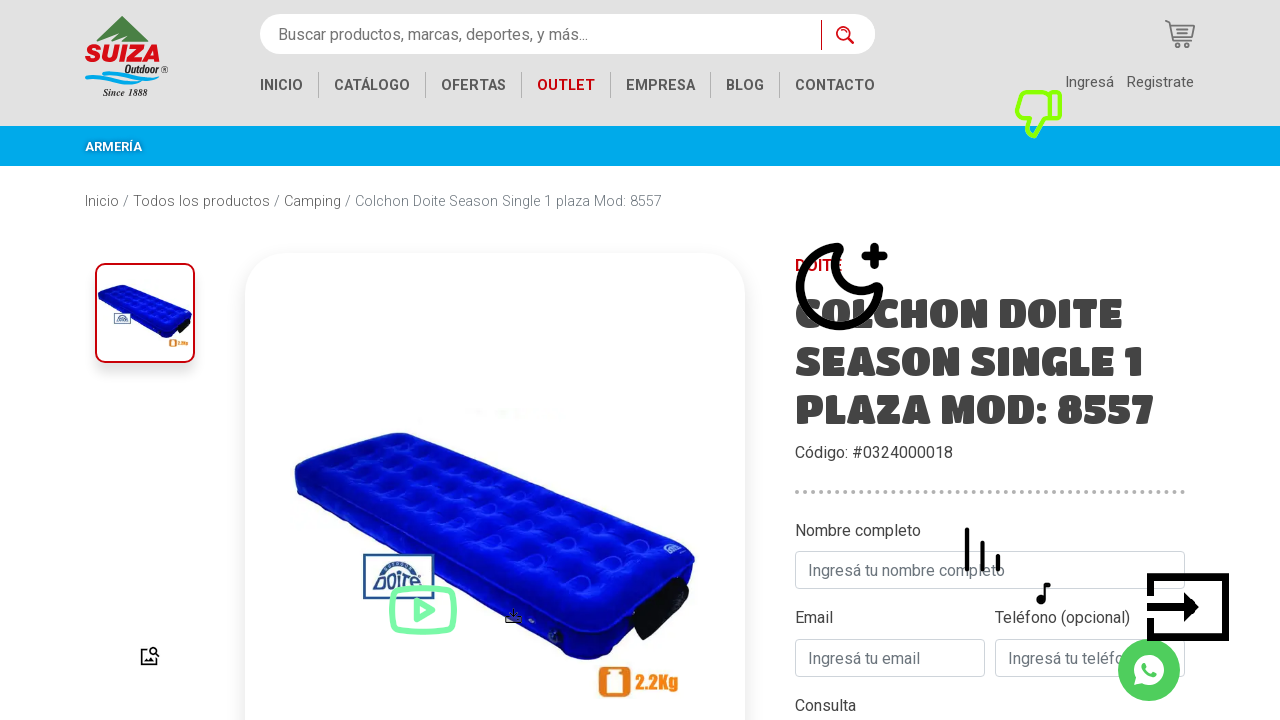 The height and width of the screenshot is (720, 1280). Describe the element at coordinates (1037, 114) in the screenshot. I see `dislike or downvote content` at that location.